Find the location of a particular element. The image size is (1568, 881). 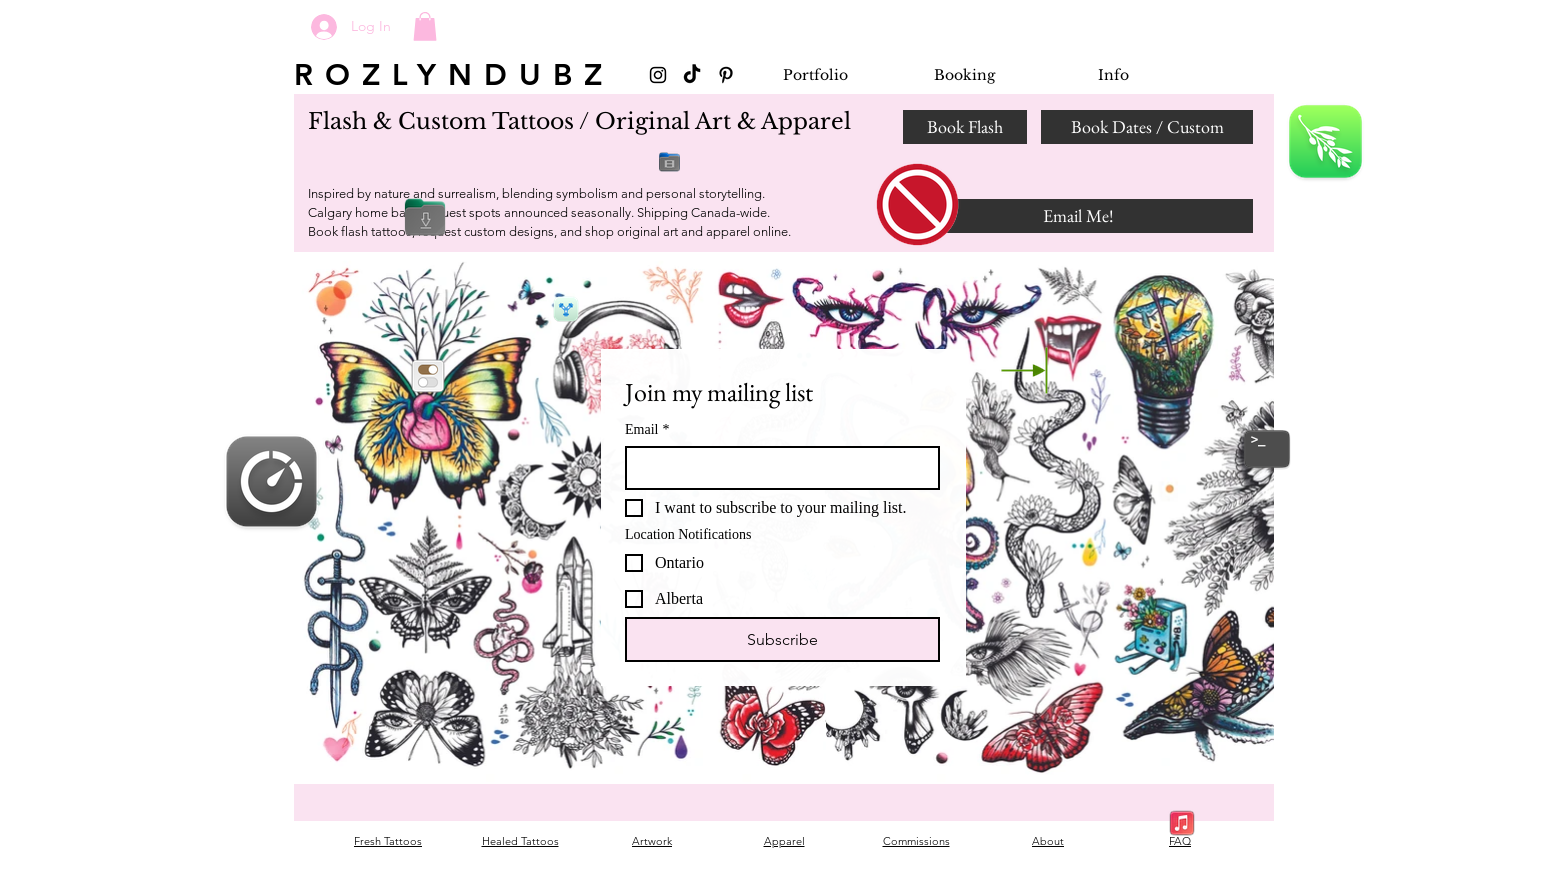

open stacer system optimizer is located at coordinates (271, 481).